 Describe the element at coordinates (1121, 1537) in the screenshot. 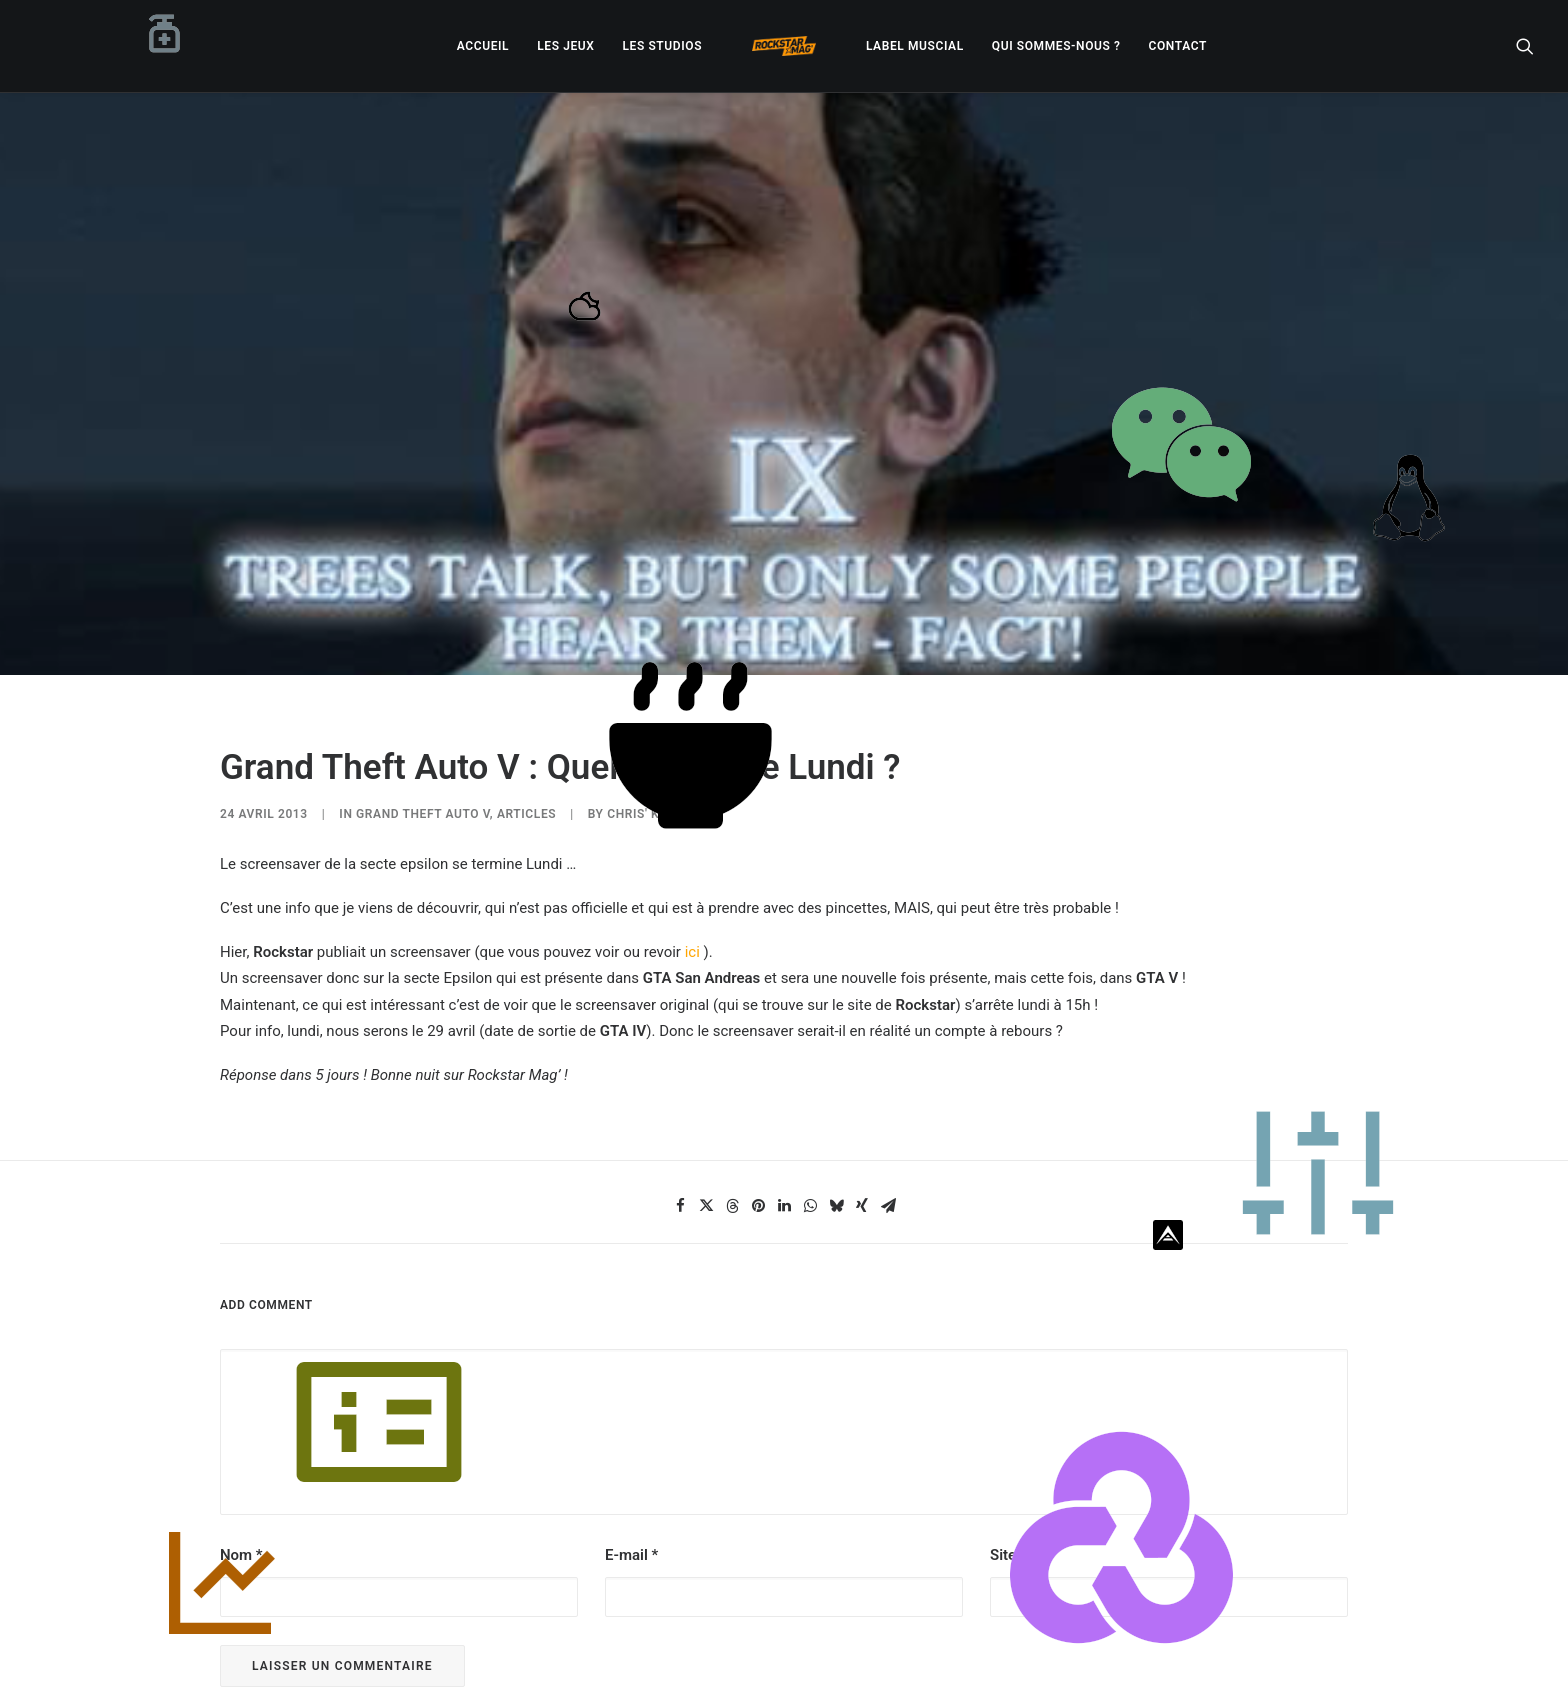

I see `rclone cloud sync application` at that location.